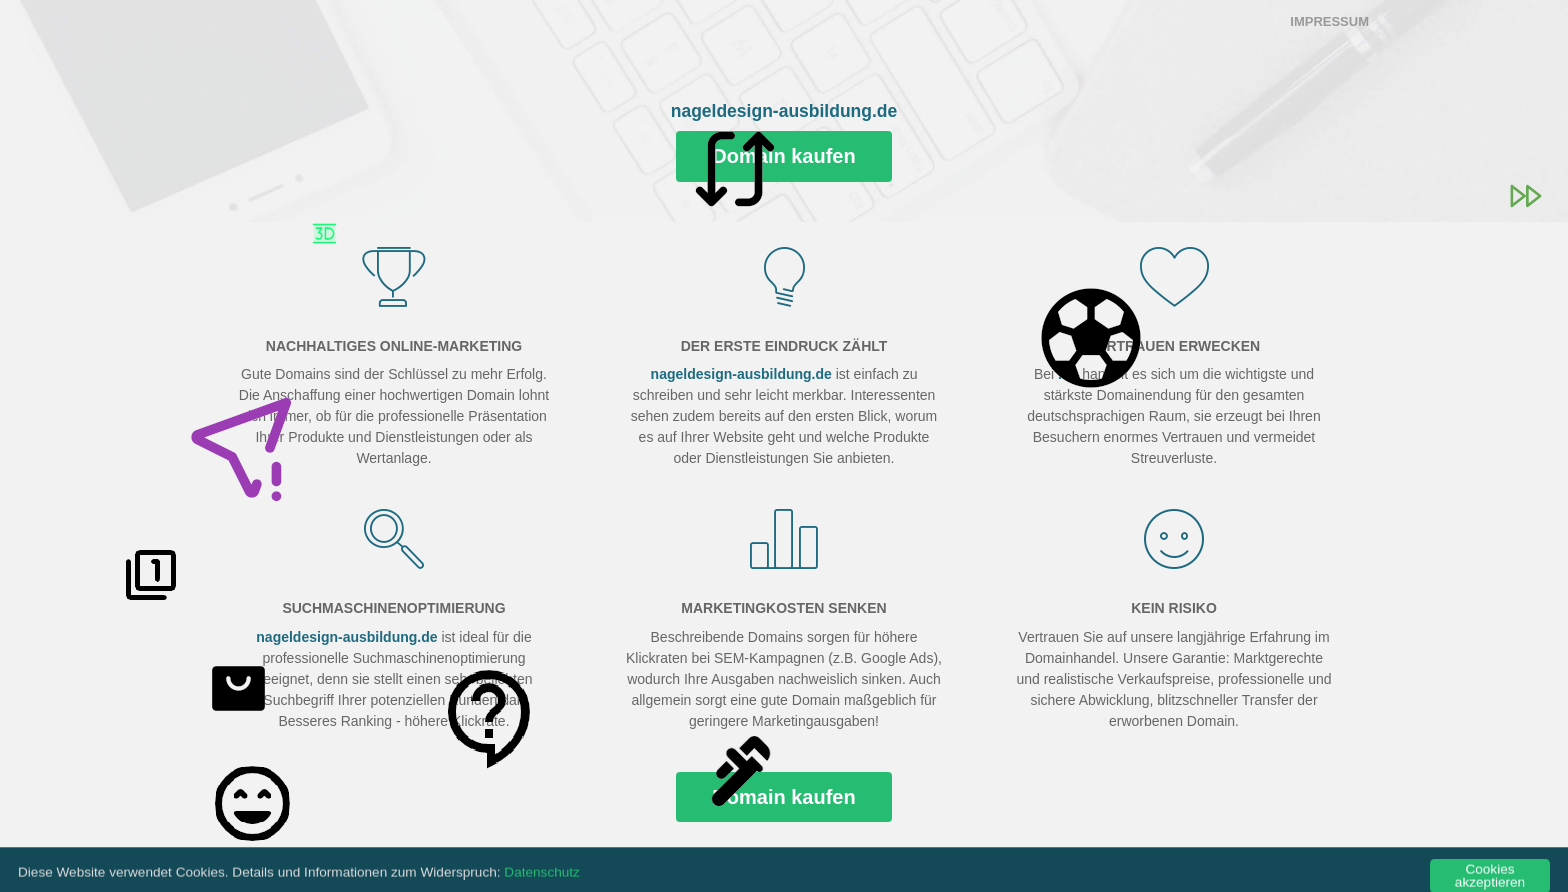 The height and width of the screenshot is (892, 1568). I want to click on view your shopping bag, so click(238, 688).